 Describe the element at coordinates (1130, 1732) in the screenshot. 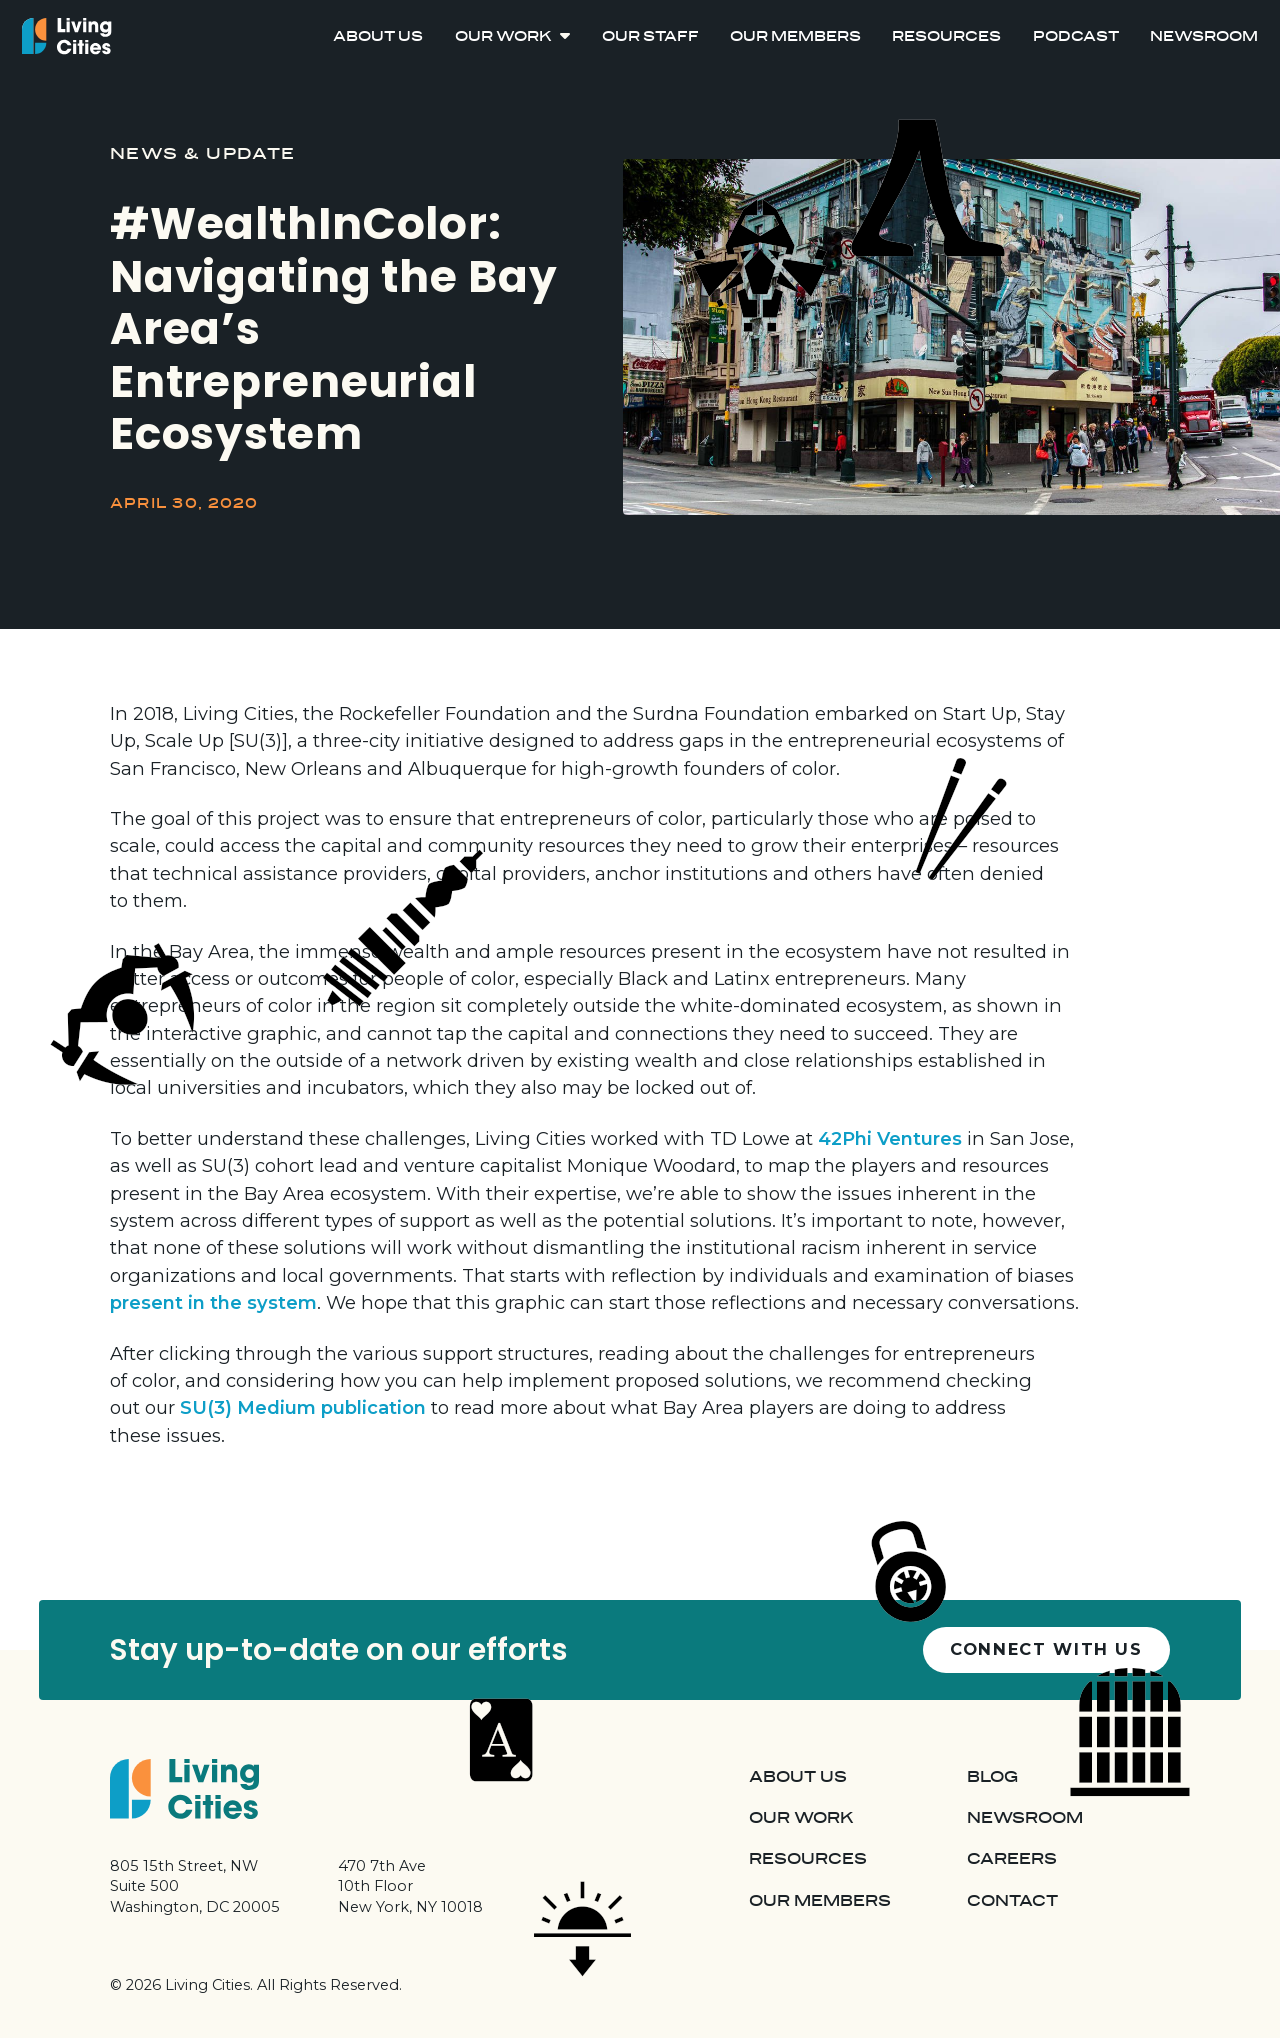

I see `indicates a jail or prison location` at that location.